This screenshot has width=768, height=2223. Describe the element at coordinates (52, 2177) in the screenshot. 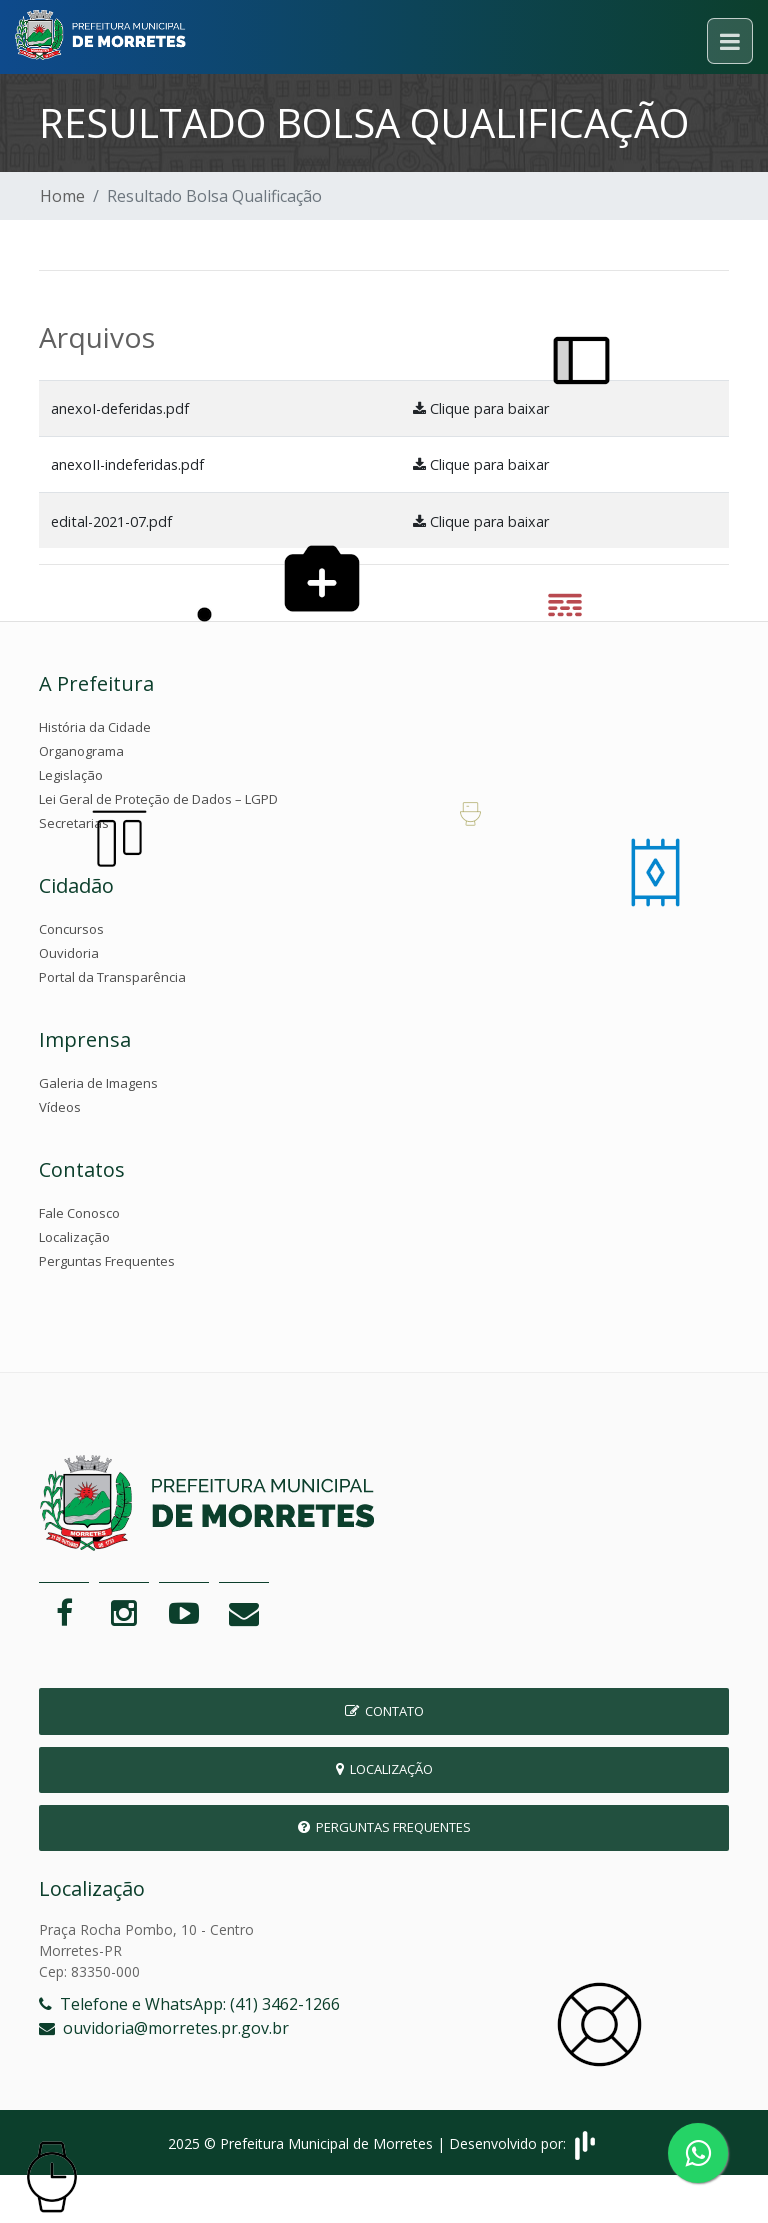

I see `view watch or wearable device settings` at that location.